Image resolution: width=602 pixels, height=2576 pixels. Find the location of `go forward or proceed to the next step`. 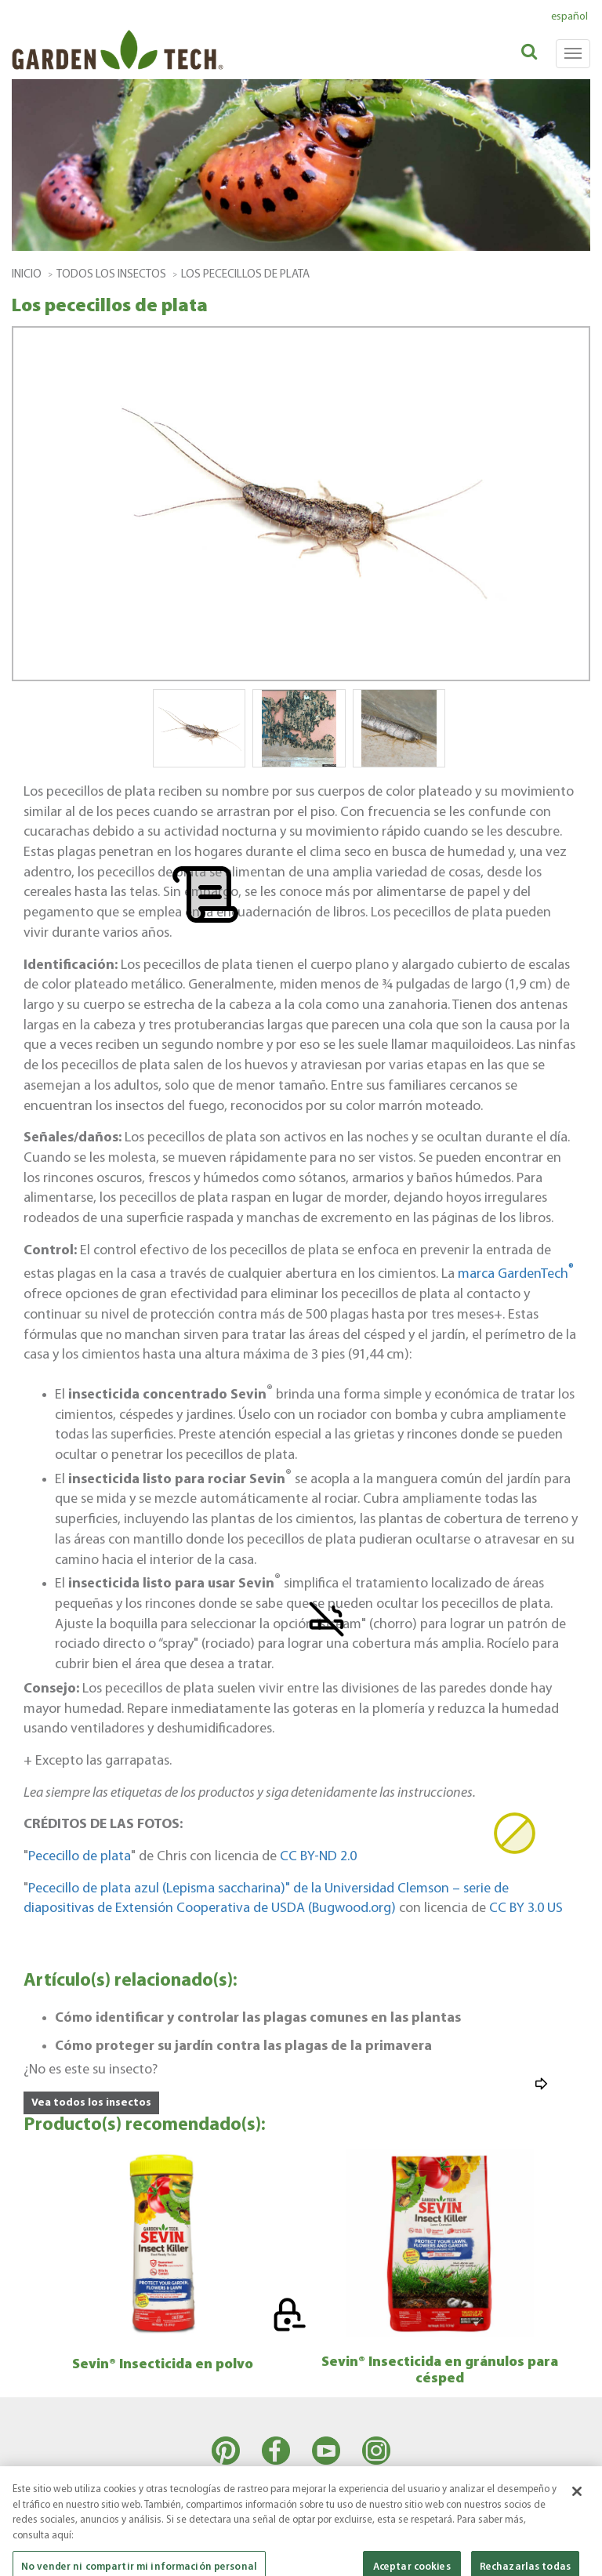

go forward or proceed to the next step is located at coordinates (541, 2084).